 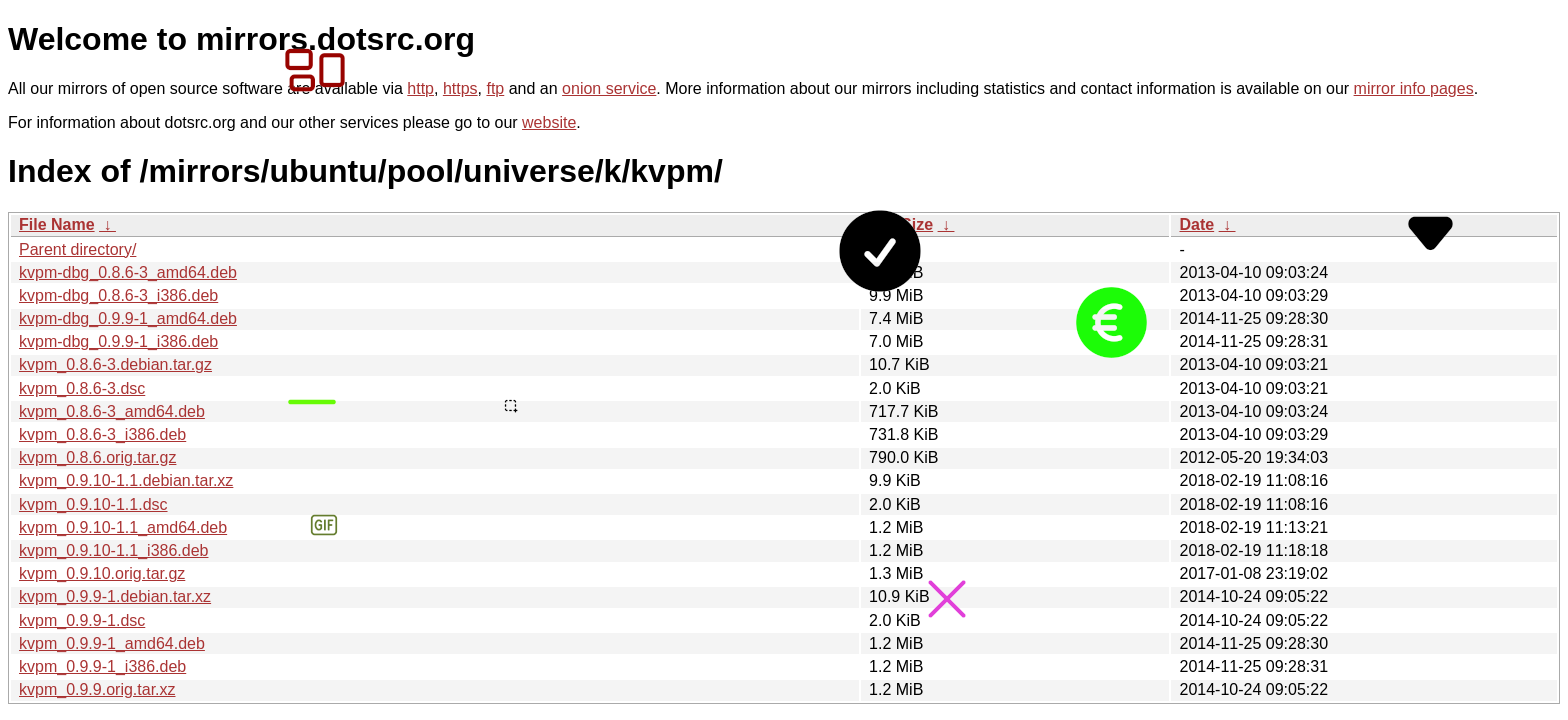 What do you see at coordinates (947, 599) in the screenshot?
I see `close or dismiss a dialog` at bounding box center [947, 599].